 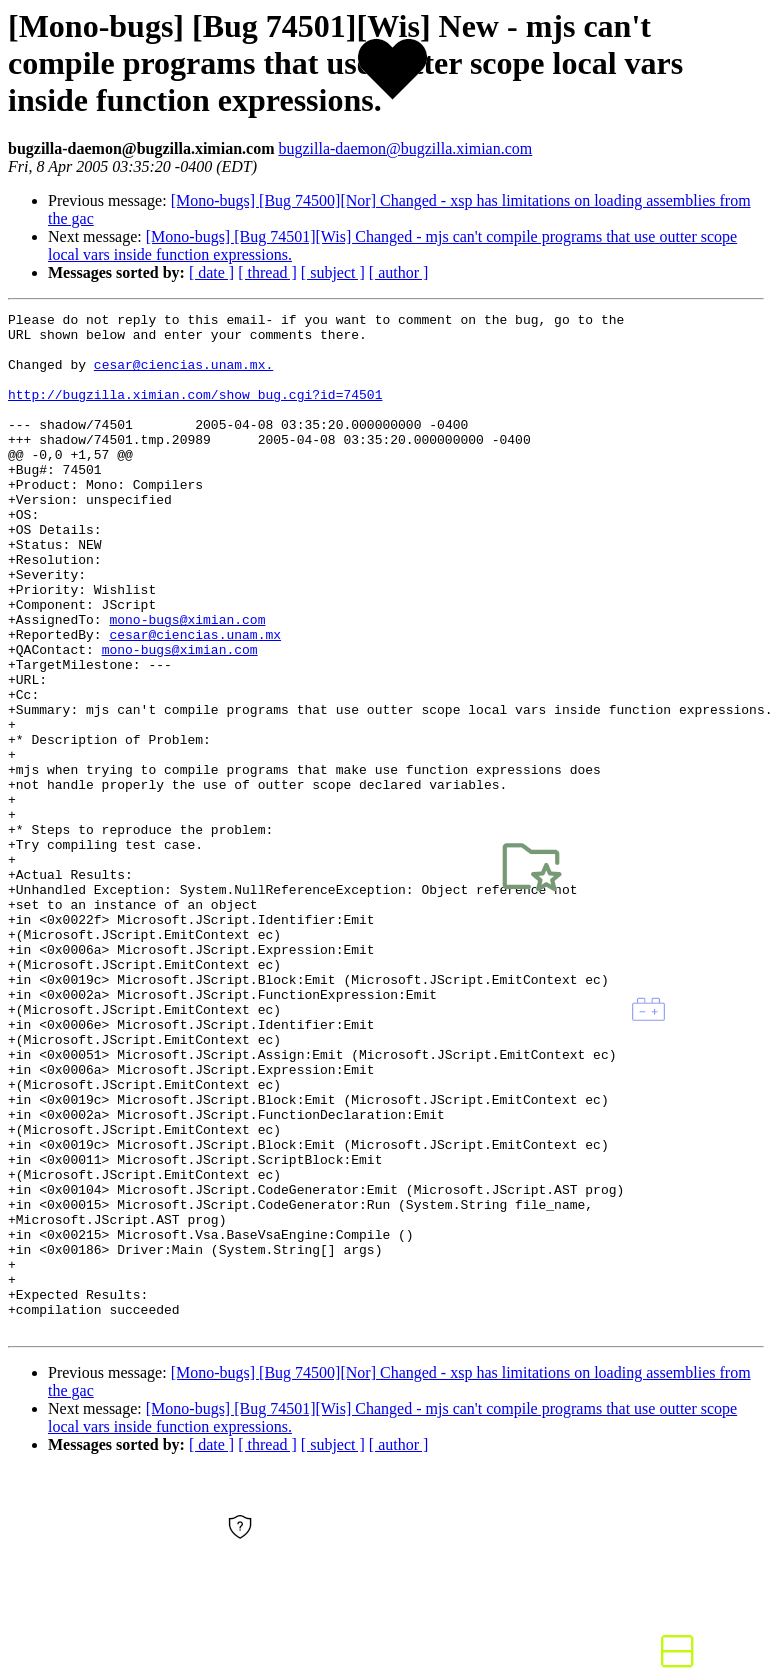 I want to click on indicates a favorited or liked item, so click(x=392, y=68).